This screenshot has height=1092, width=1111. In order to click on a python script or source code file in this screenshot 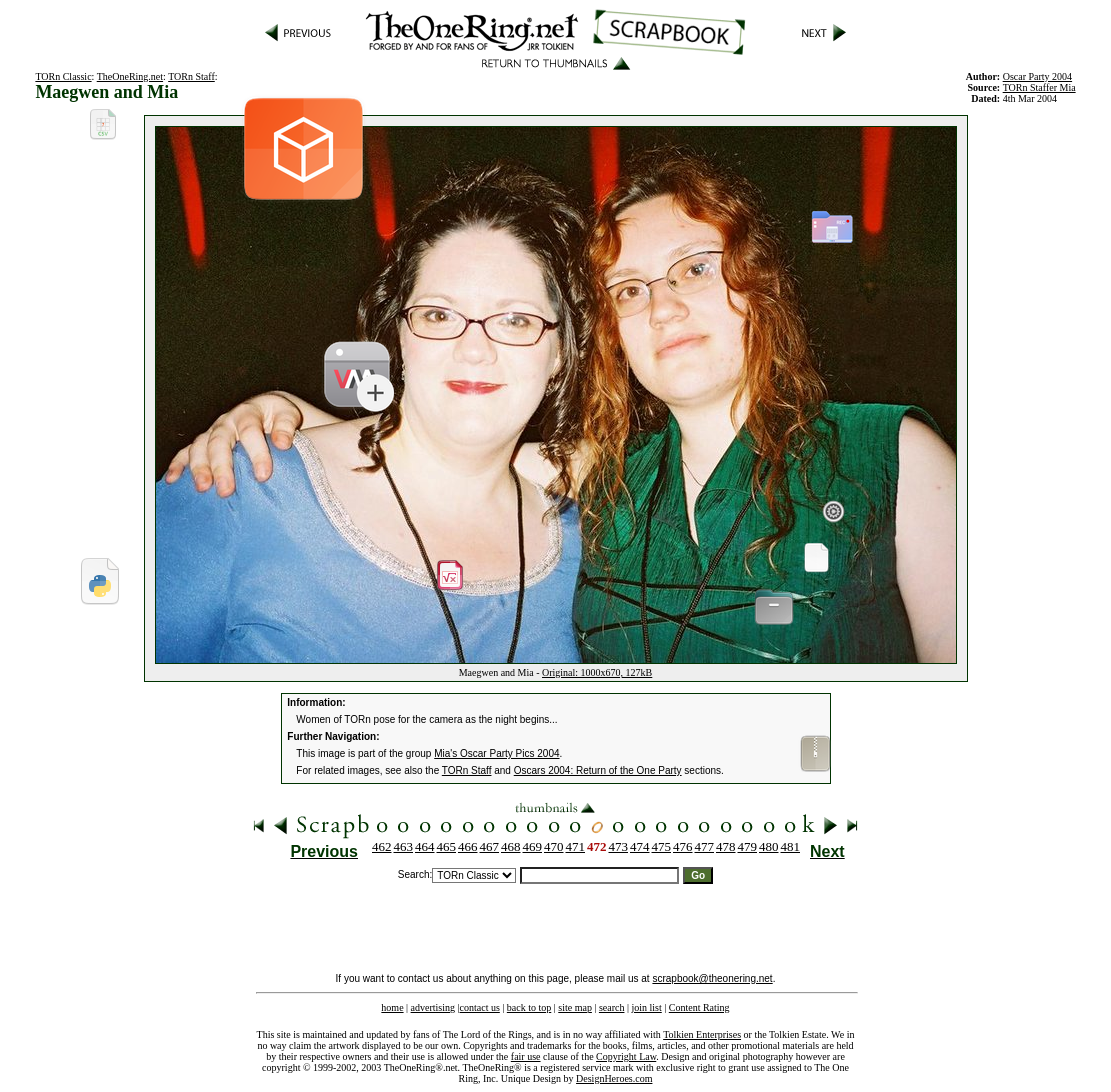, I will do `click(100, 581)`.